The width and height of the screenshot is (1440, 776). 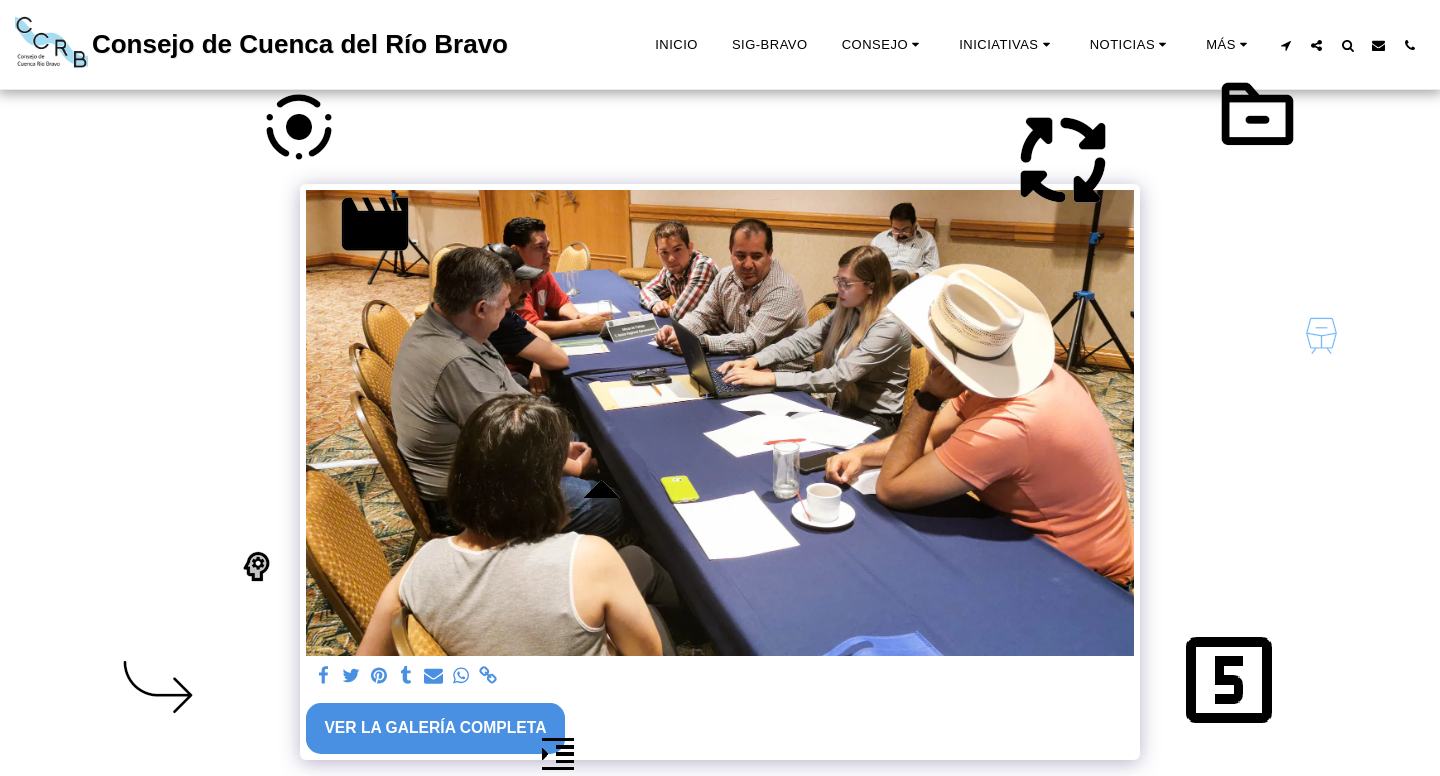 I want to click on refresh or reload content, so click(x=1063, y=160).